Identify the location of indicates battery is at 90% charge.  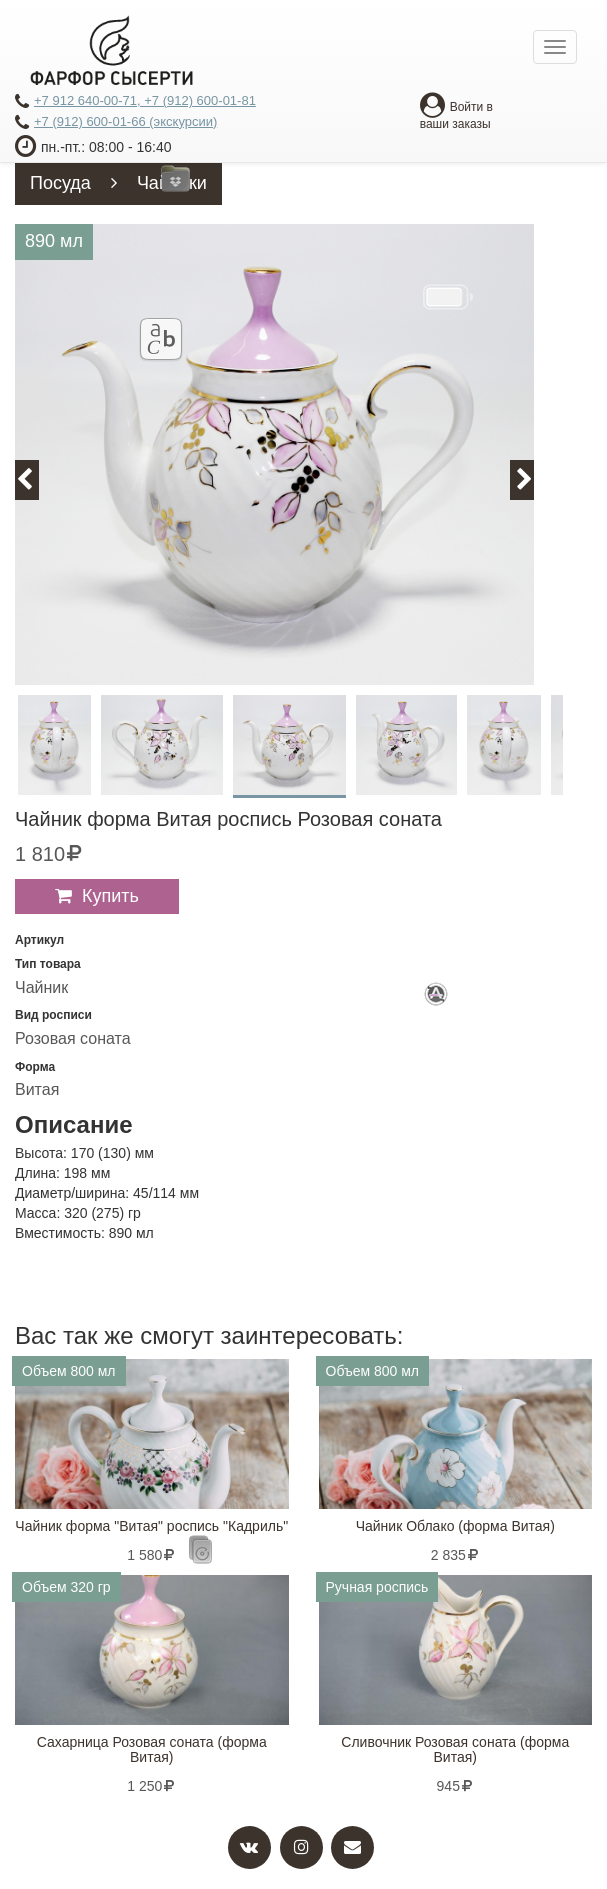
(448, 297).